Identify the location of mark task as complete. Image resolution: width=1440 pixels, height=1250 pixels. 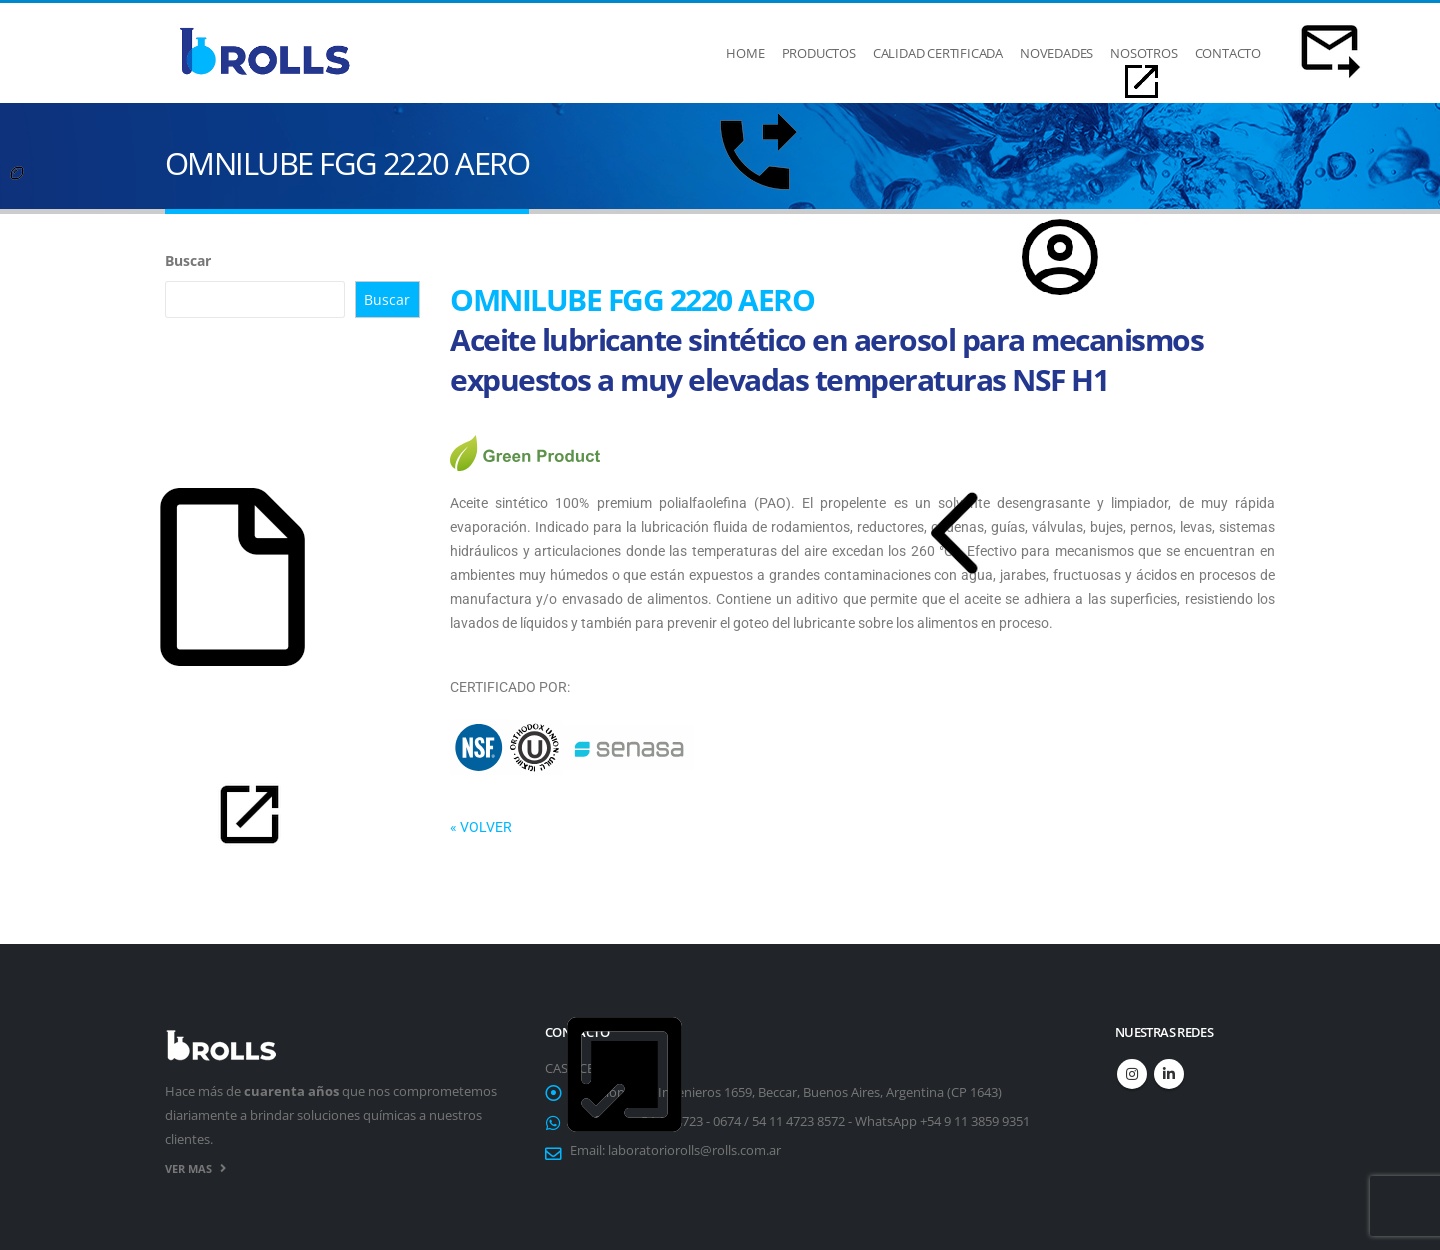
(624, 1074).